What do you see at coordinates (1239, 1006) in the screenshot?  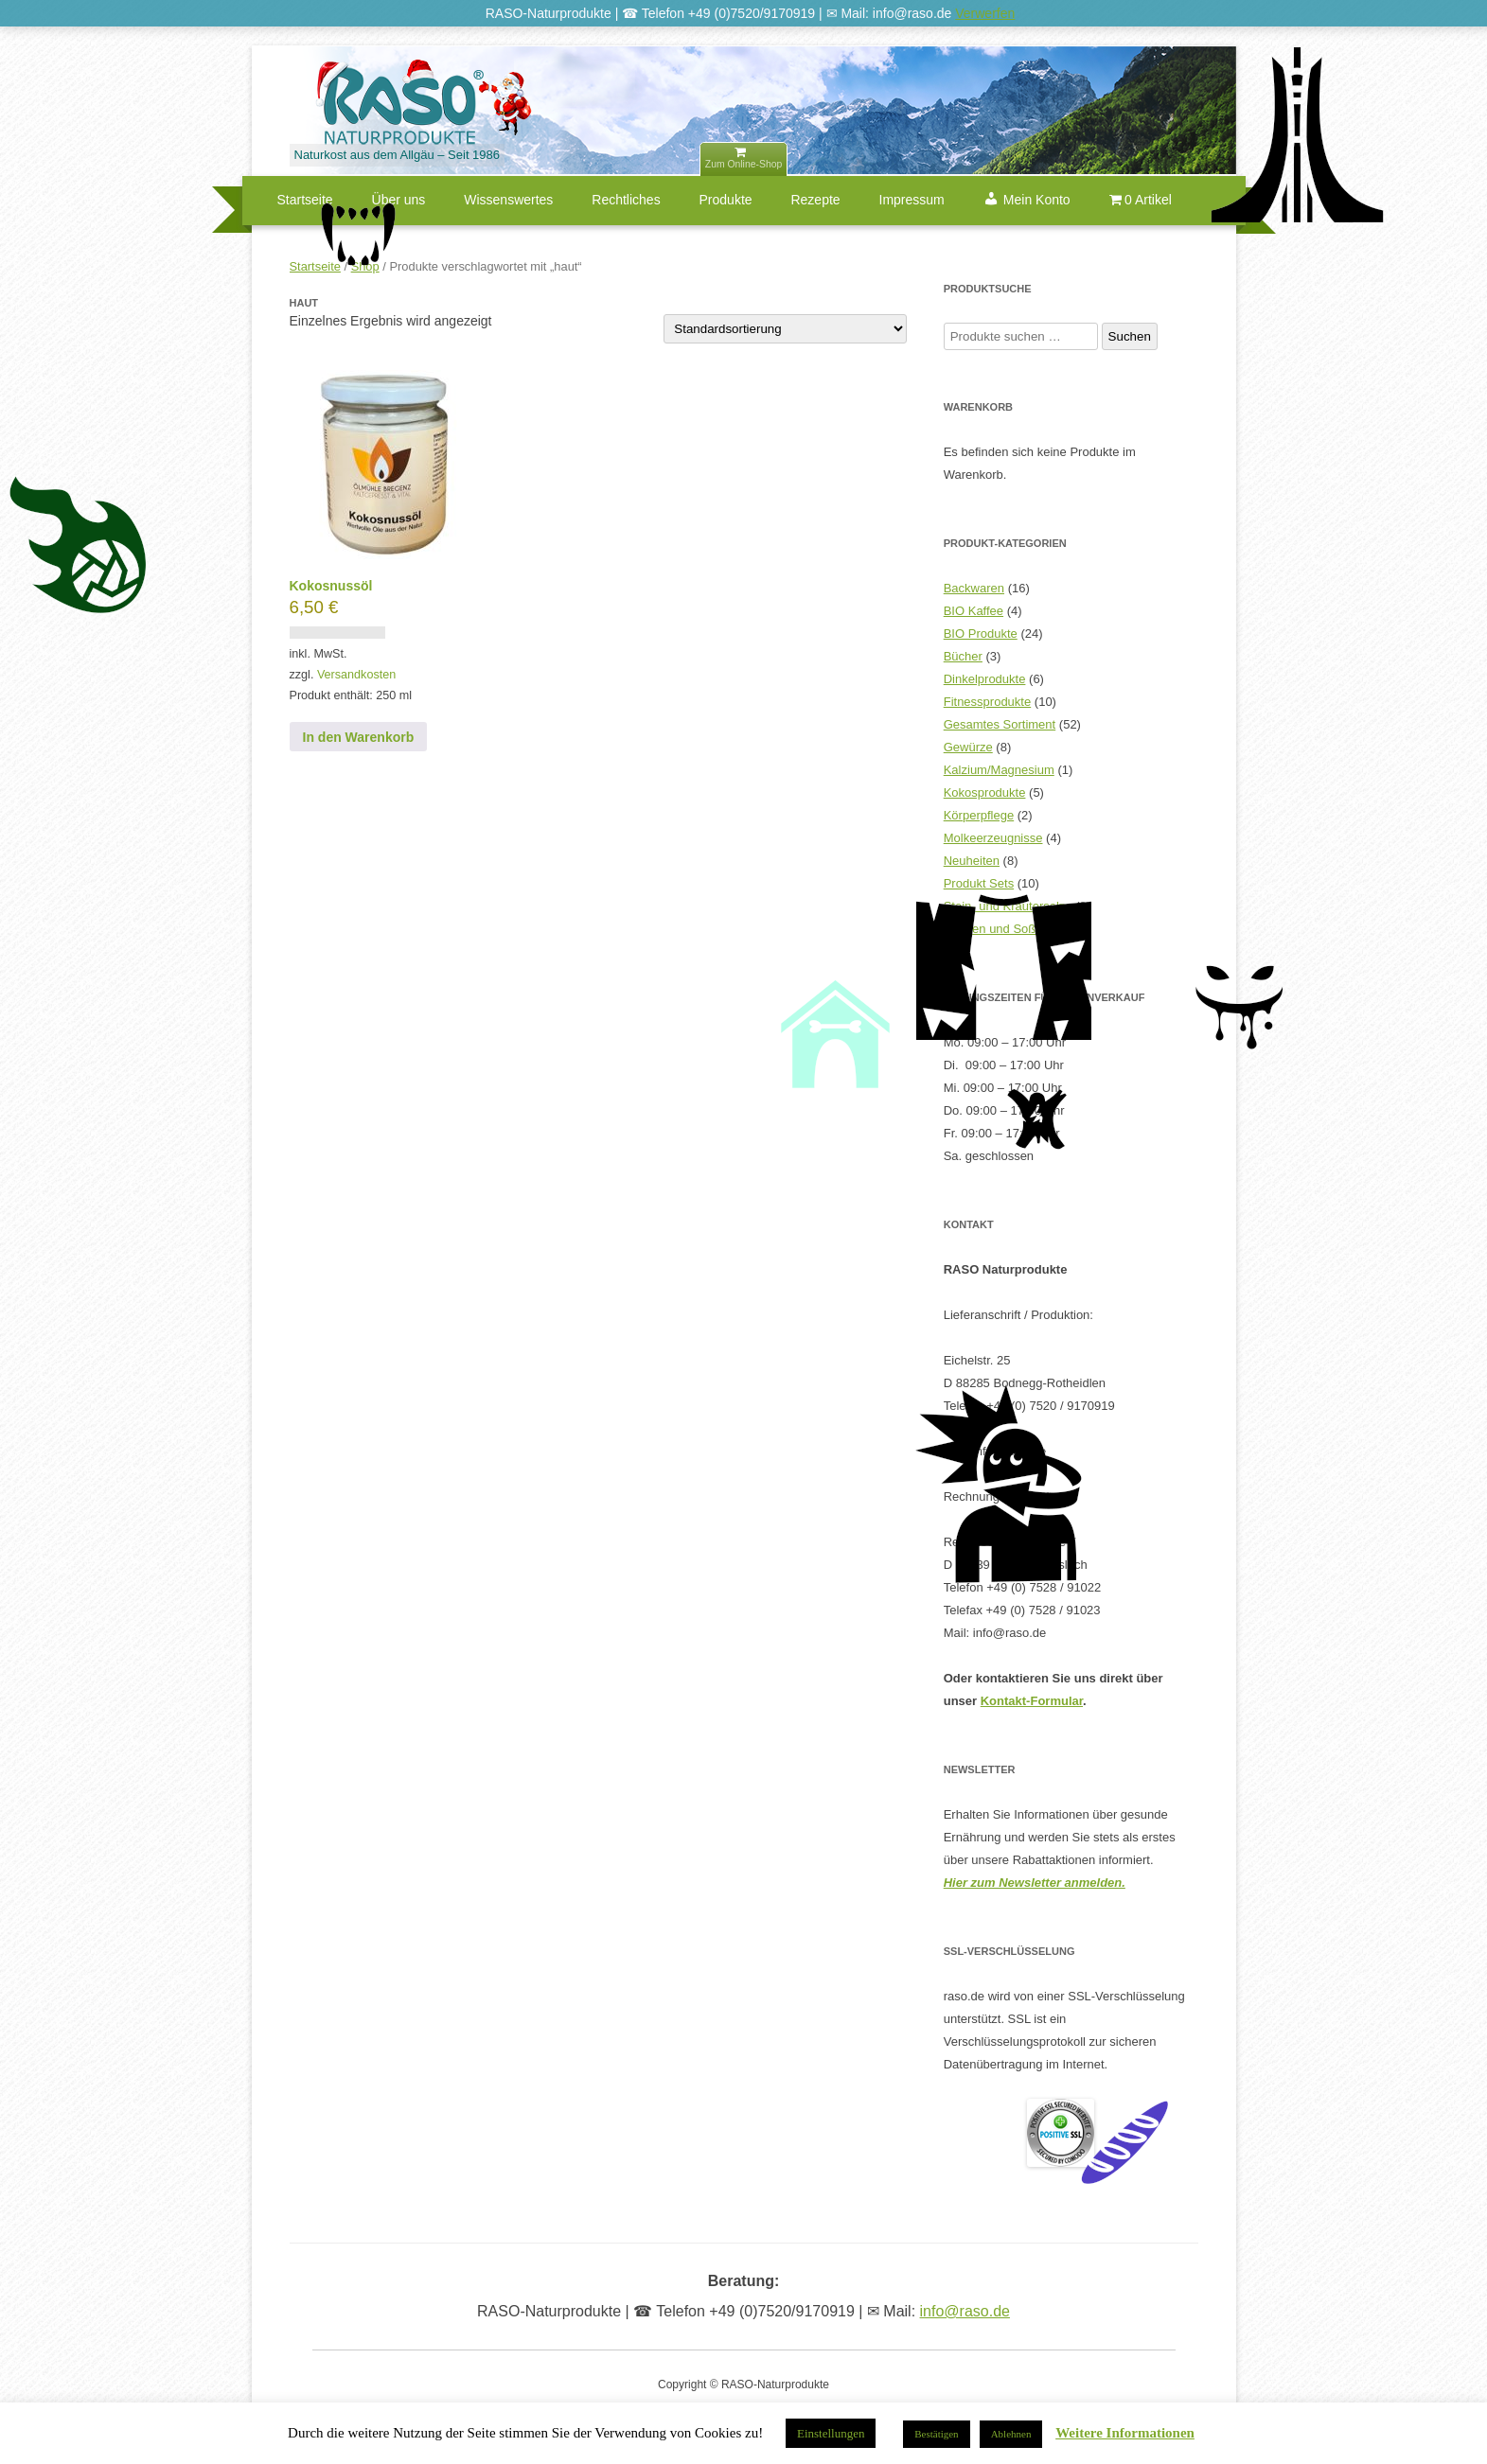 I see `indicates a delicious or tempting item` at bounding box center [1239, 1006].